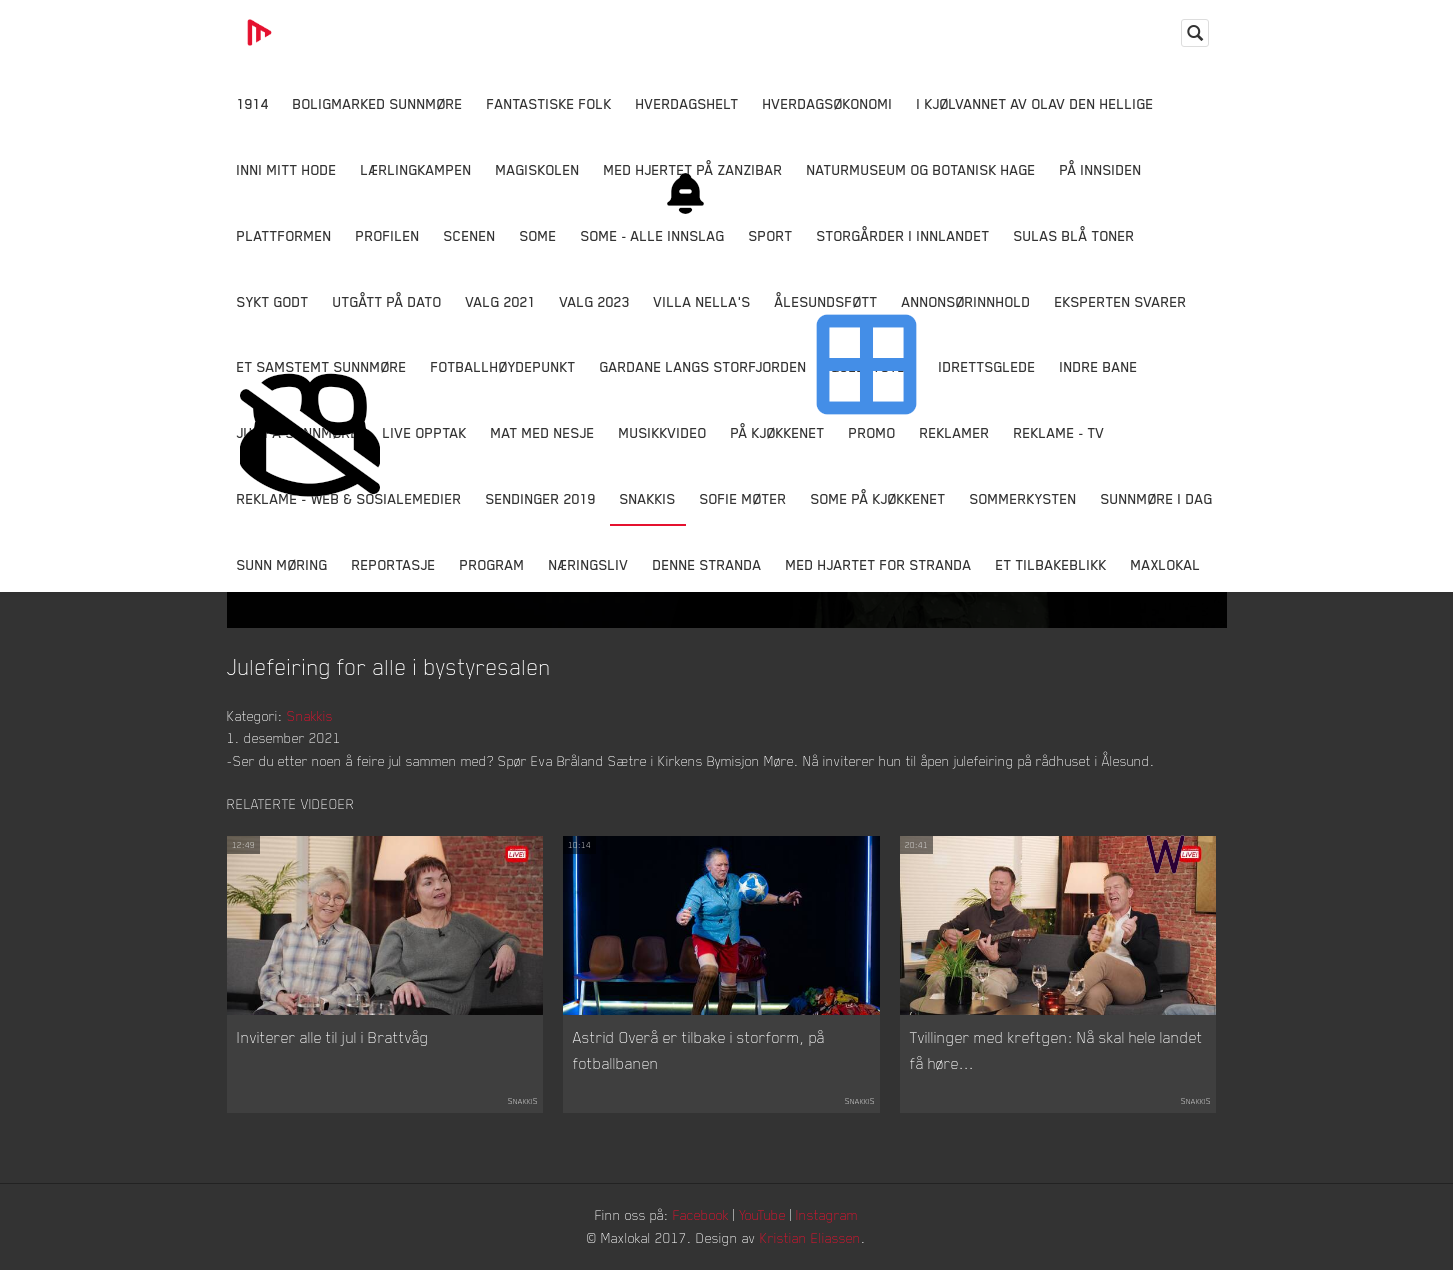  I want to click on view items in grid layout, so click(866, 364).